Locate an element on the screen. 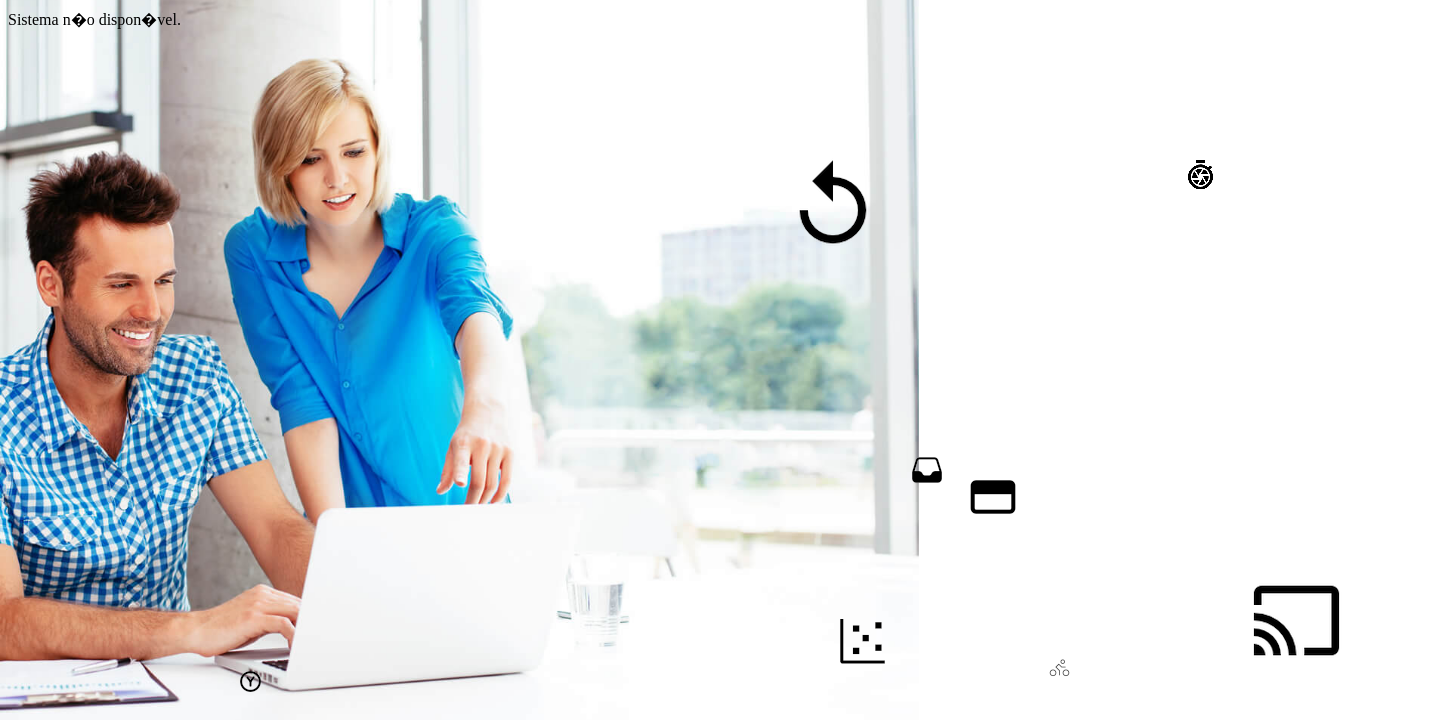 Image resolution: width=1440 pixels, height=720 pixels. cast screen to an external display is located at coordinates (1296, 620).